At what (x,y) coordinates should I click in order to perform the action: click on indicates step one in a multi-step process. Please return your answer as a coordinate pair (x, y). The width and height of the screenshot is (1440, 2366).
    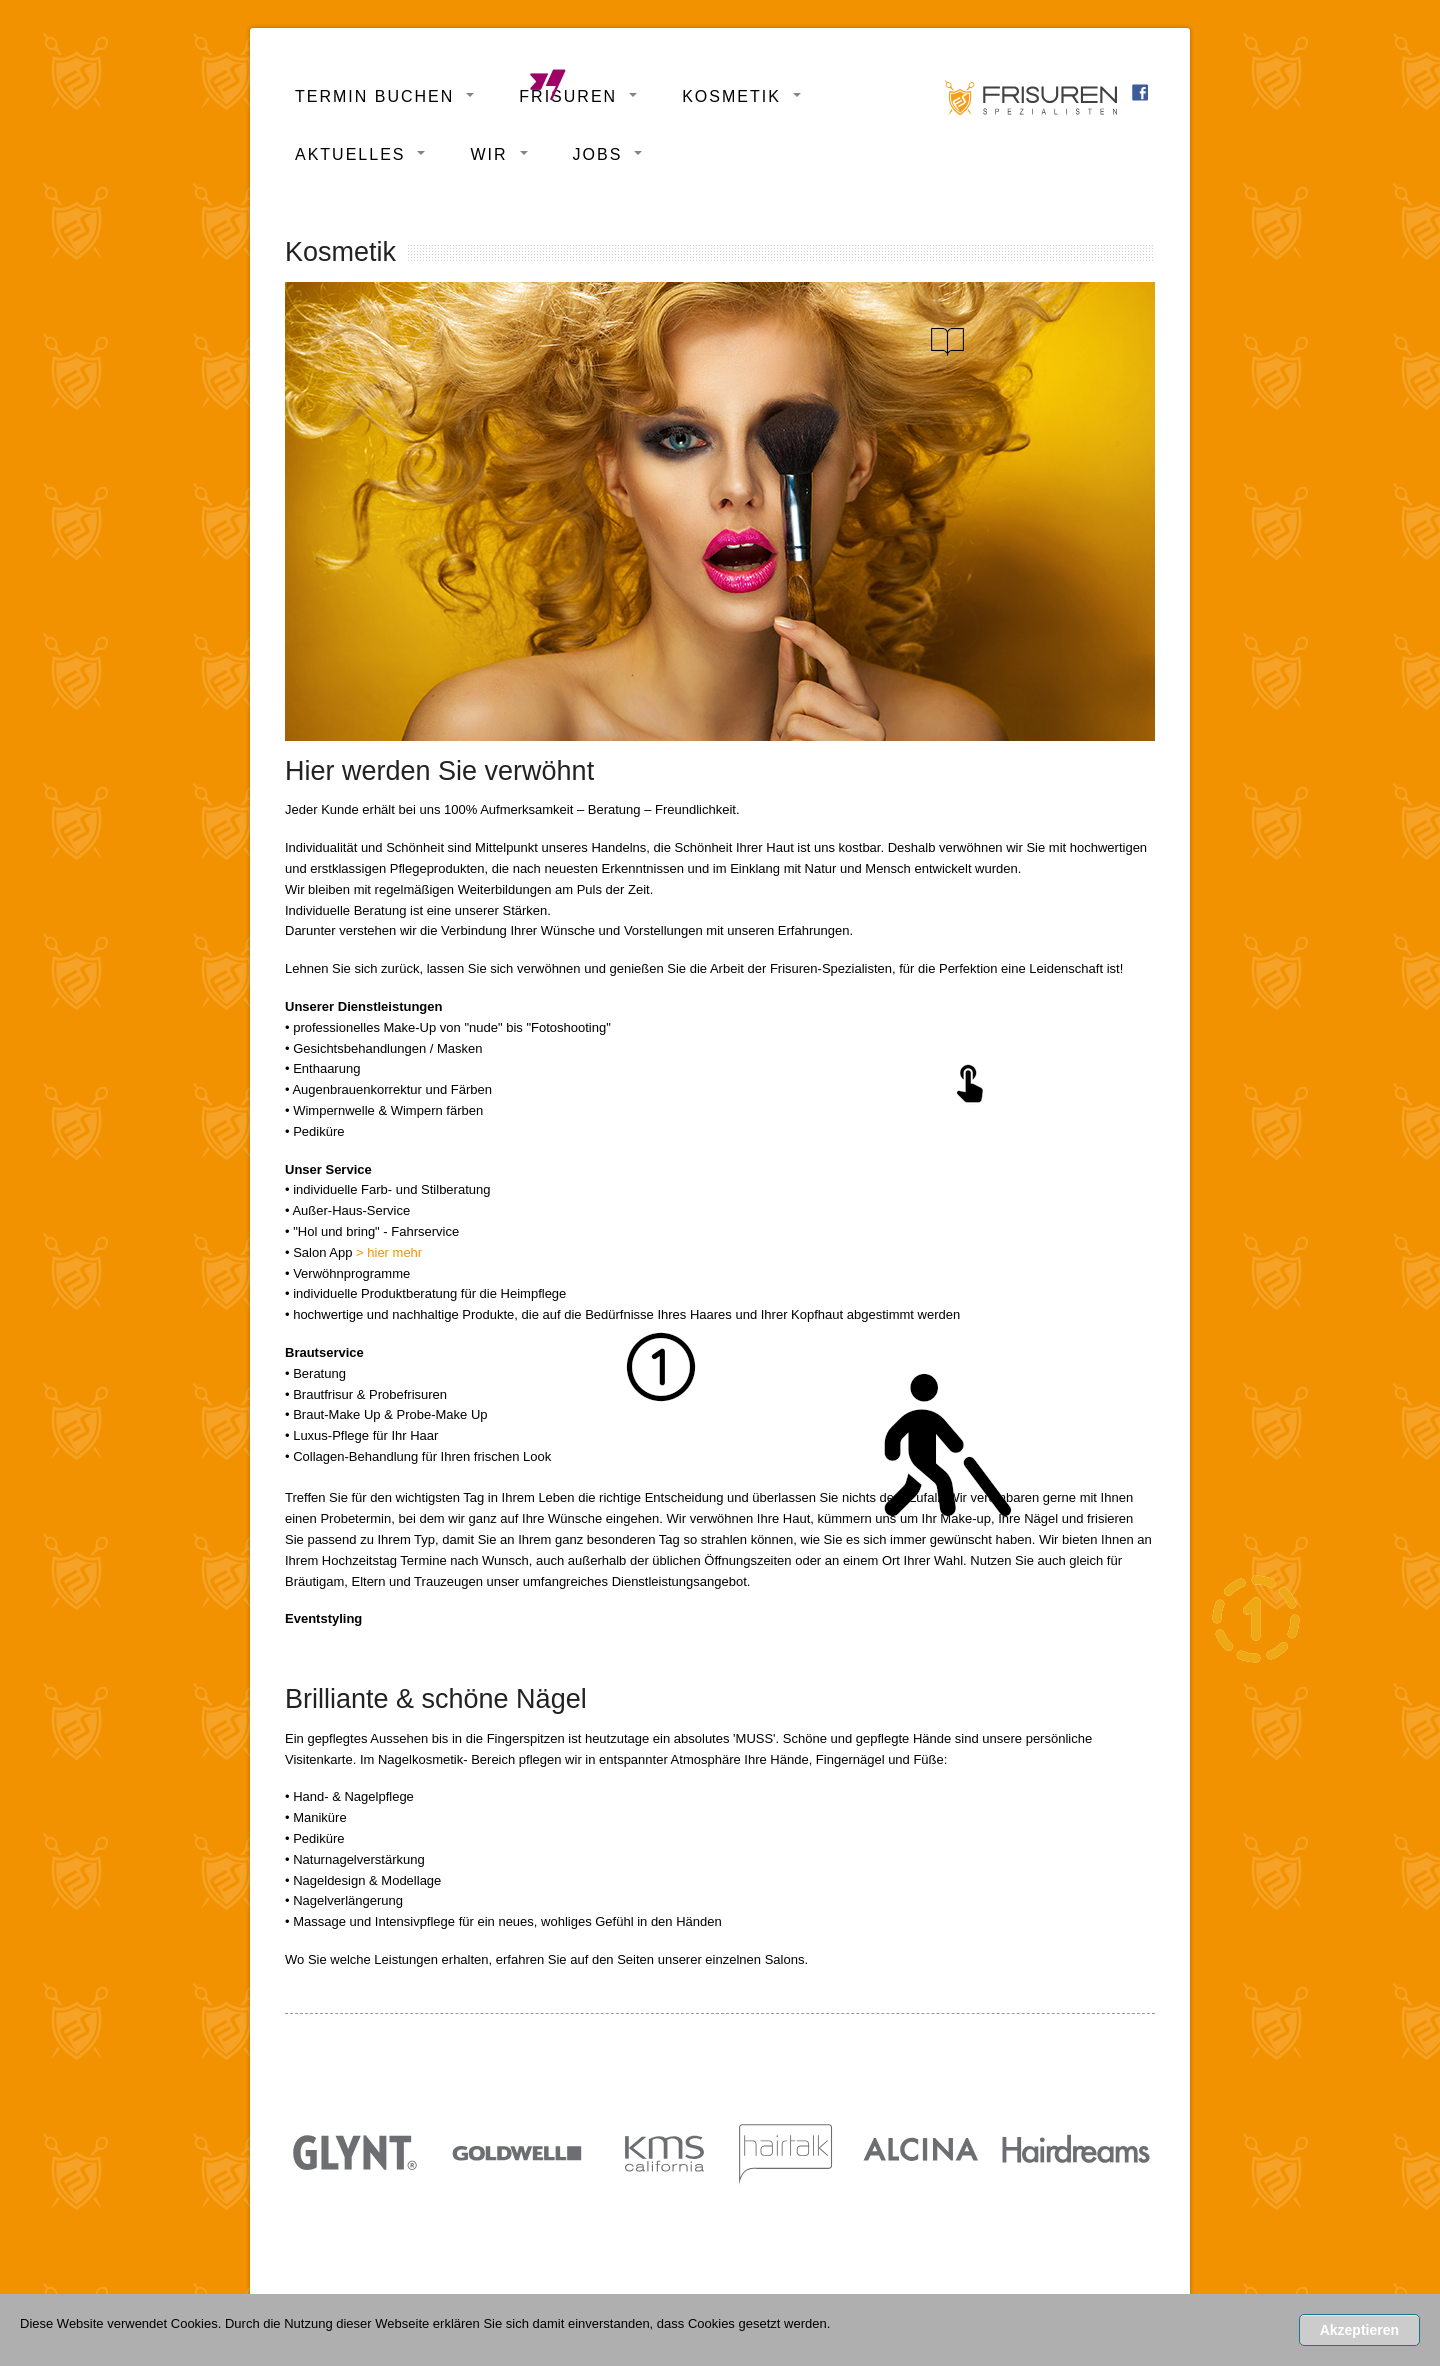
    Looking at the image, I should click on (1256, 1619).